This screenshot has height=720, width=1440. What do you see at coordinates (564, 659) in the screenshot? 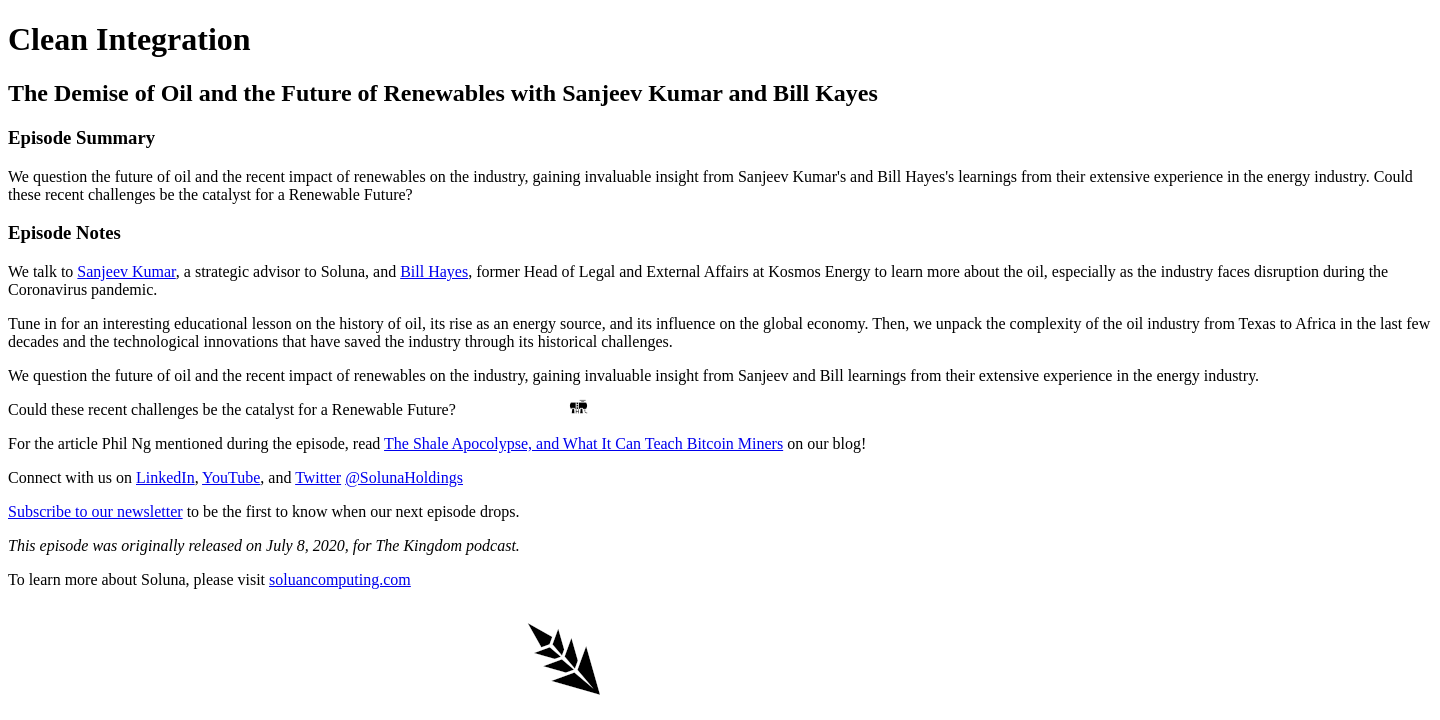
I see `indicates speed or rapid movement` at bounding box center [564, 659].